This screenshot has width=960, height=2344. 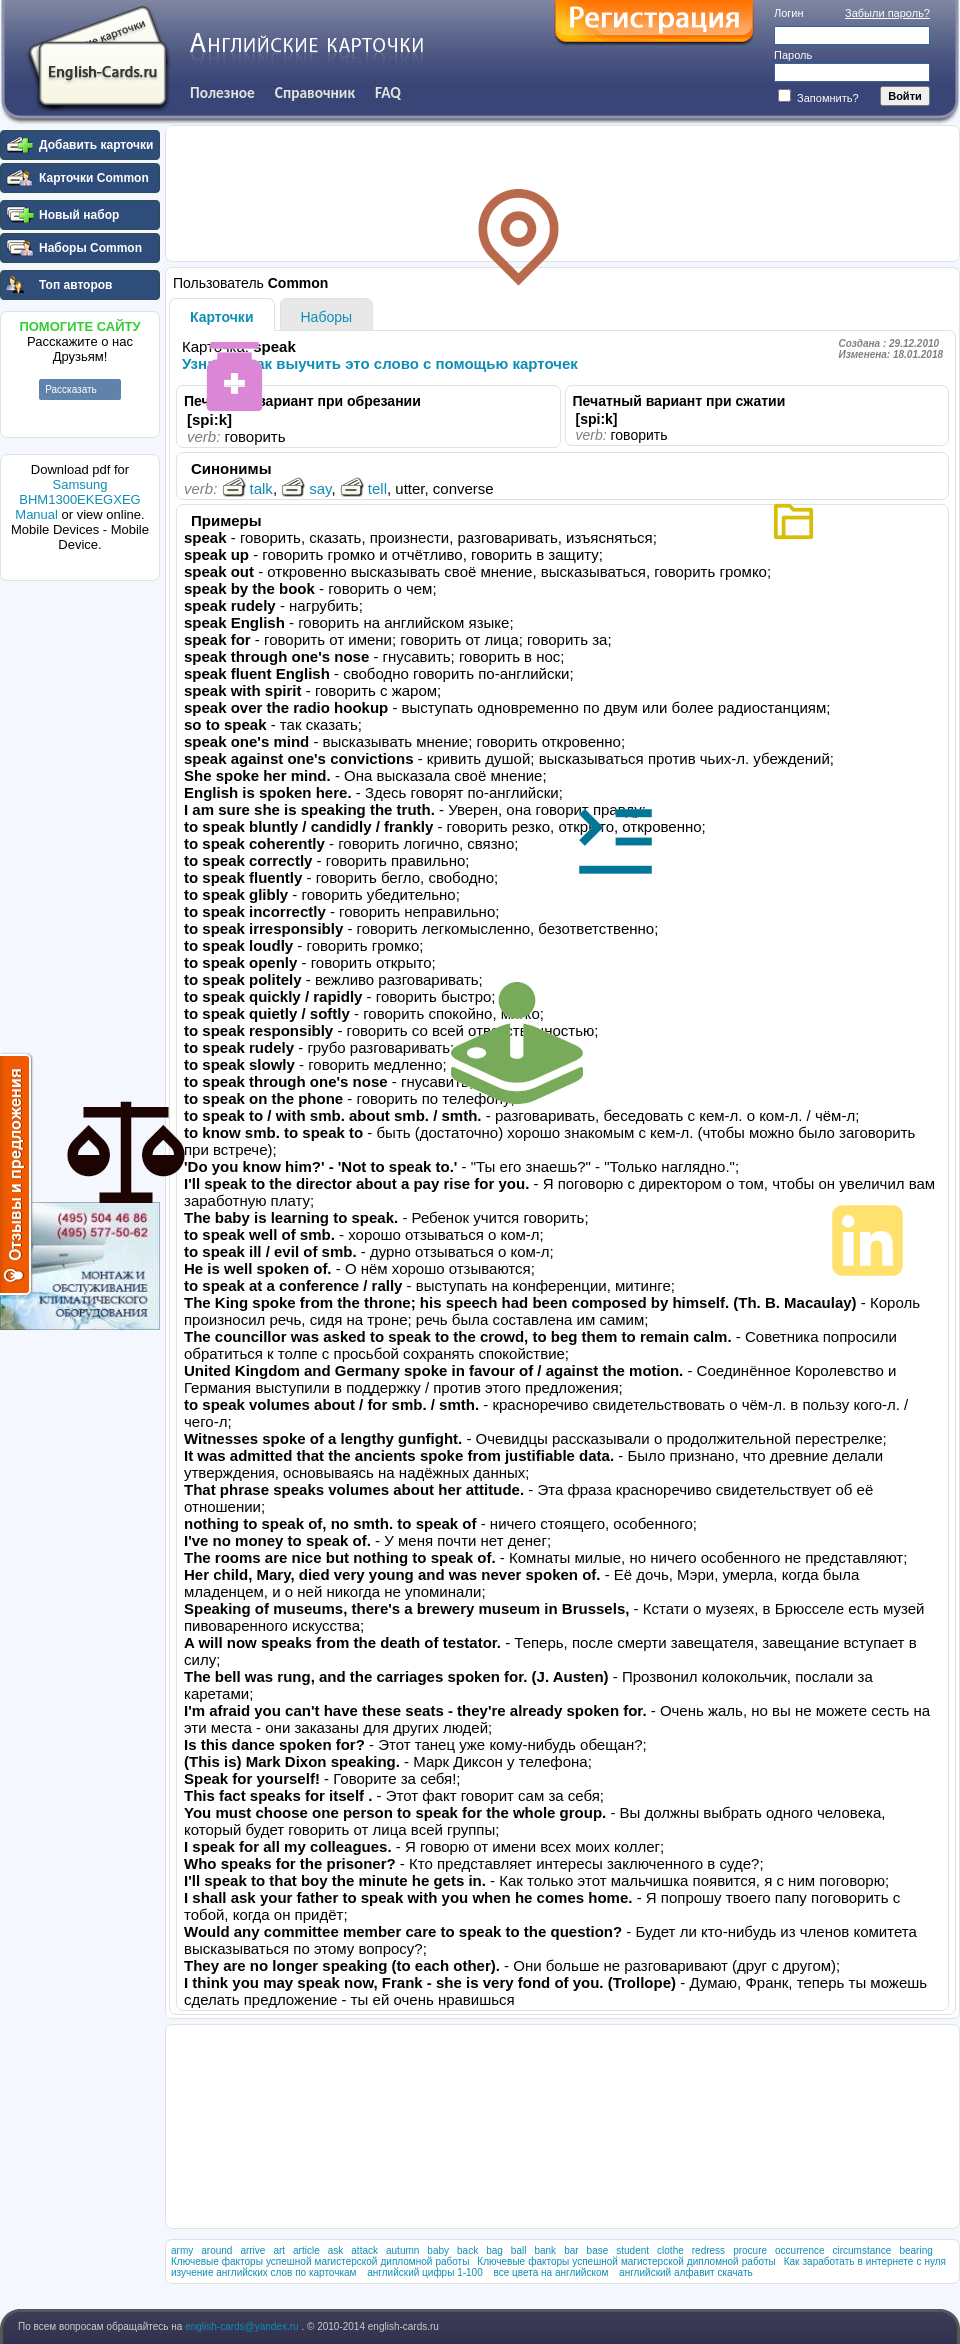 What do you see at coordinates (793, 521) in the screenshot?
I see `open folder to view files` at bounding box center [793, 521].